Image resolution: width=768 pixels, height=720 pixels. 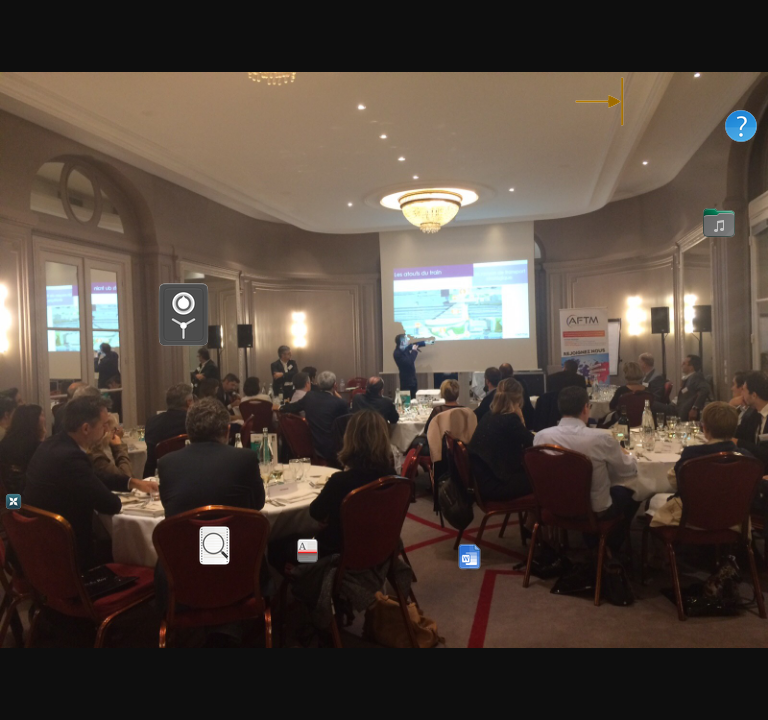 What do you see at coordinates (307, 550) in the screenshot?
I see `open document scanner app` at bounding box center [307, 550].